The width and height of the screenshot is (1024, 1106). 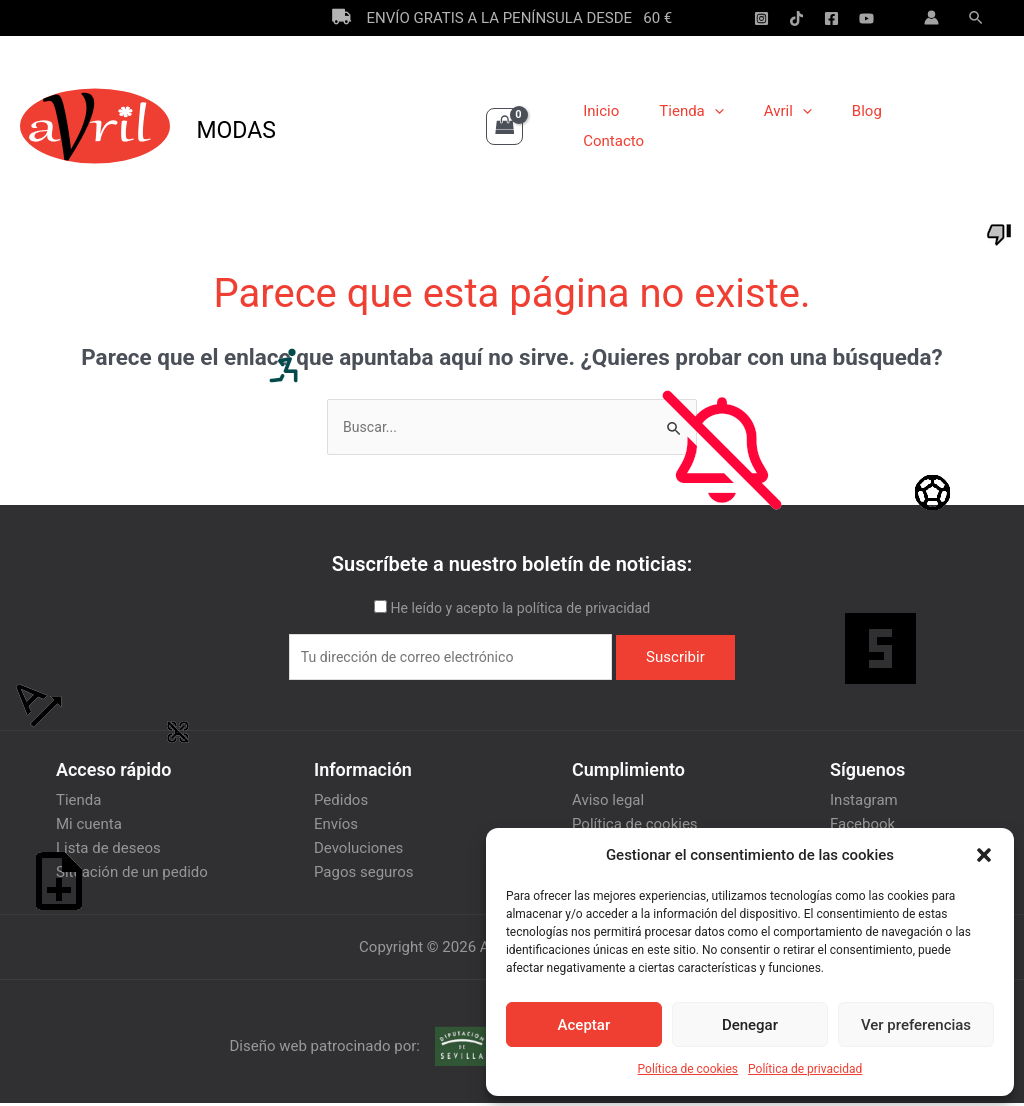 I want to click on rotate text at an upward angle, so click(x=38, y=704).